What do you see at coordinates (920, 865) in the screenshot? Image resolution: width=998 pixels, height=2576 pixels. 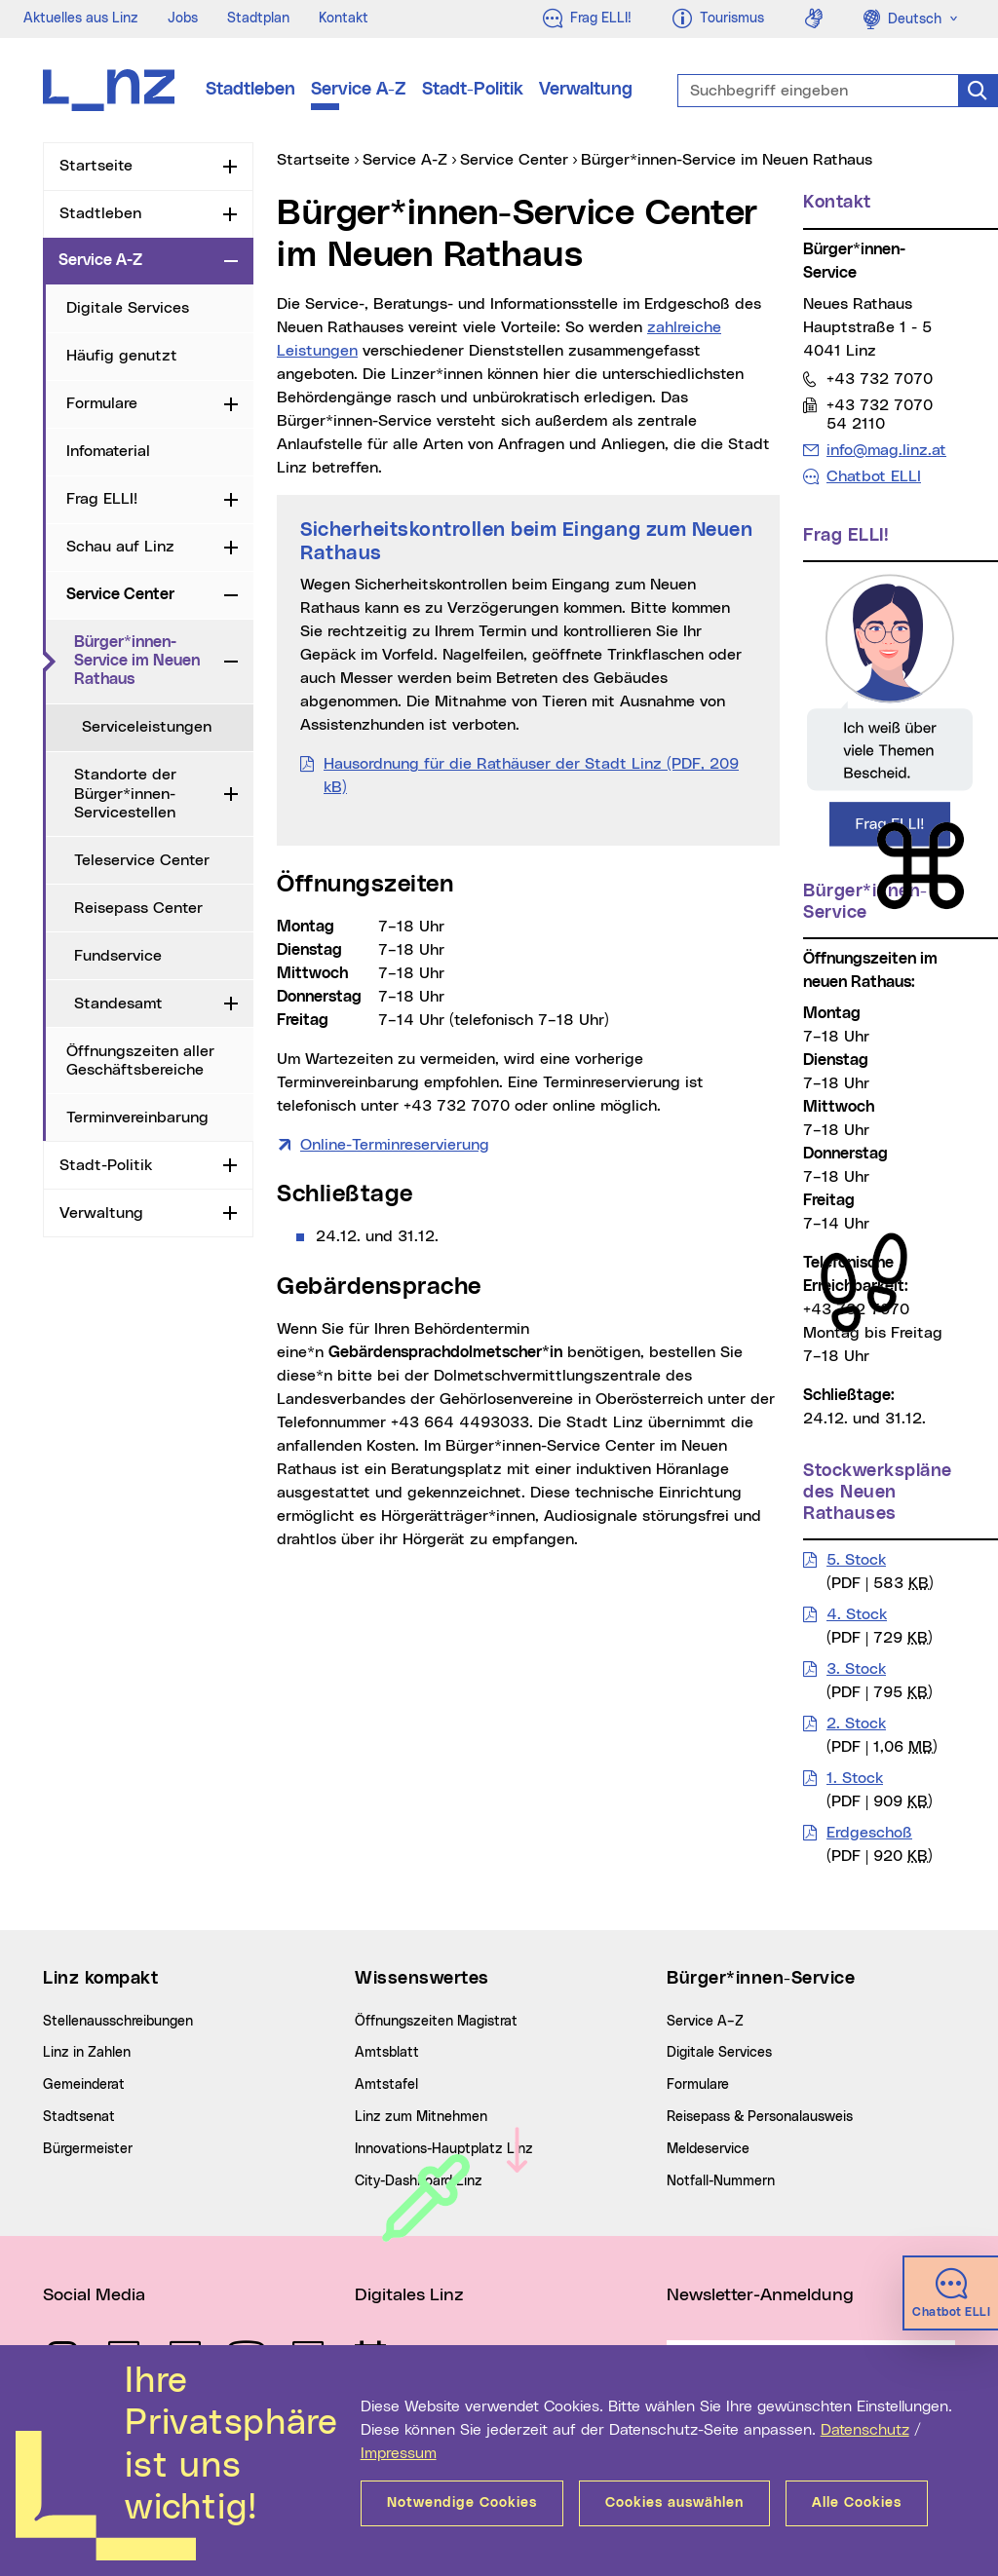 I see `command key modifier for keyboard shortcuts` at bounding box center [920, 865].